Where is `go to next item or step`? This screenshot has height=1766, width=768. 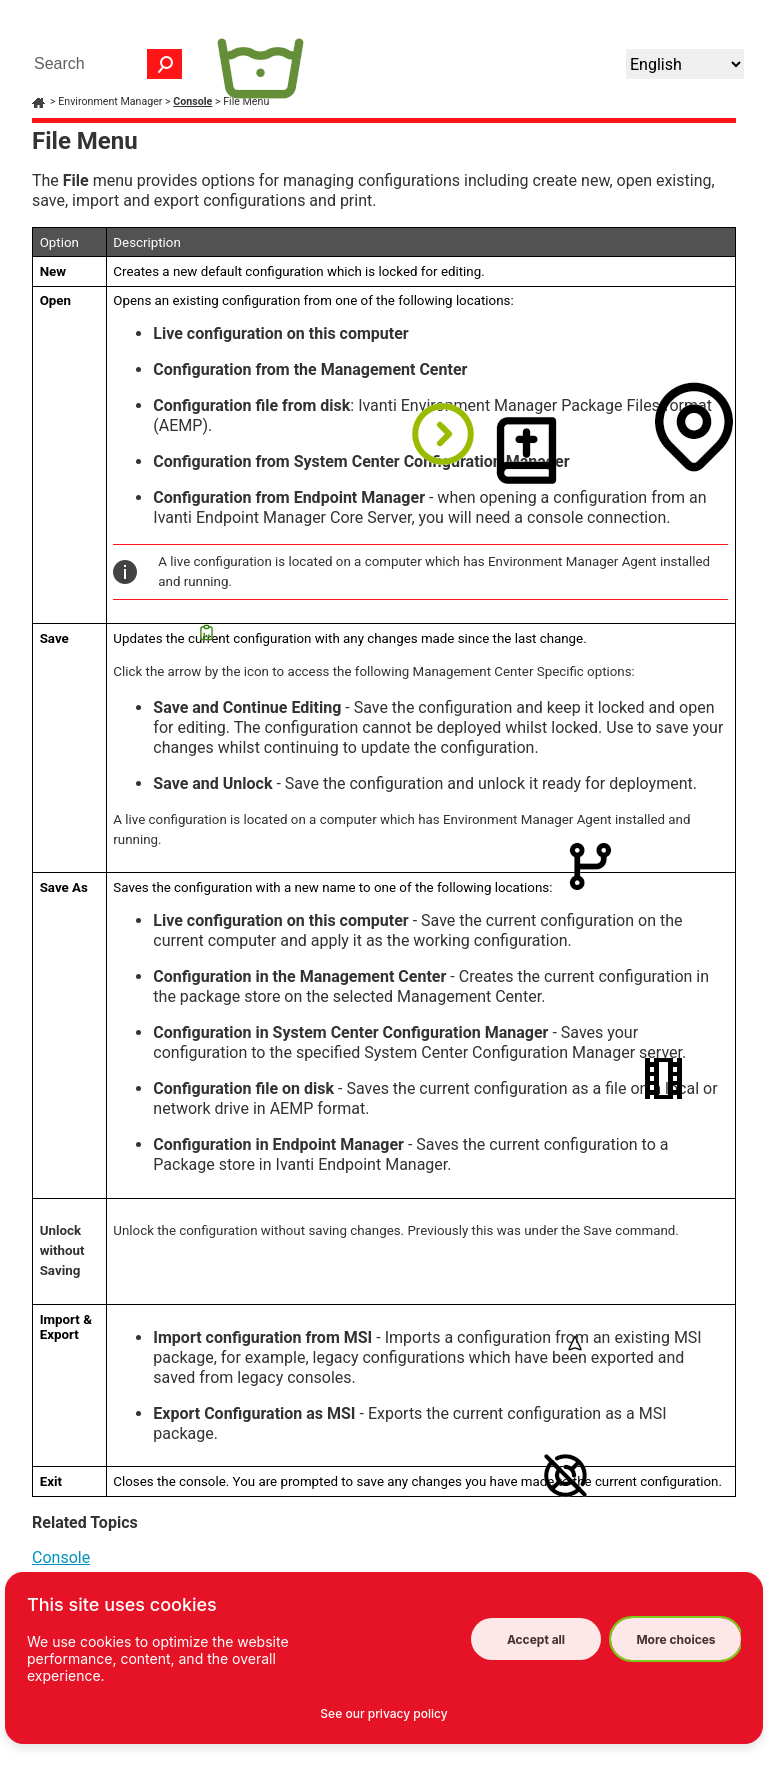
go to next item or step is located at coordinates (443, 434).